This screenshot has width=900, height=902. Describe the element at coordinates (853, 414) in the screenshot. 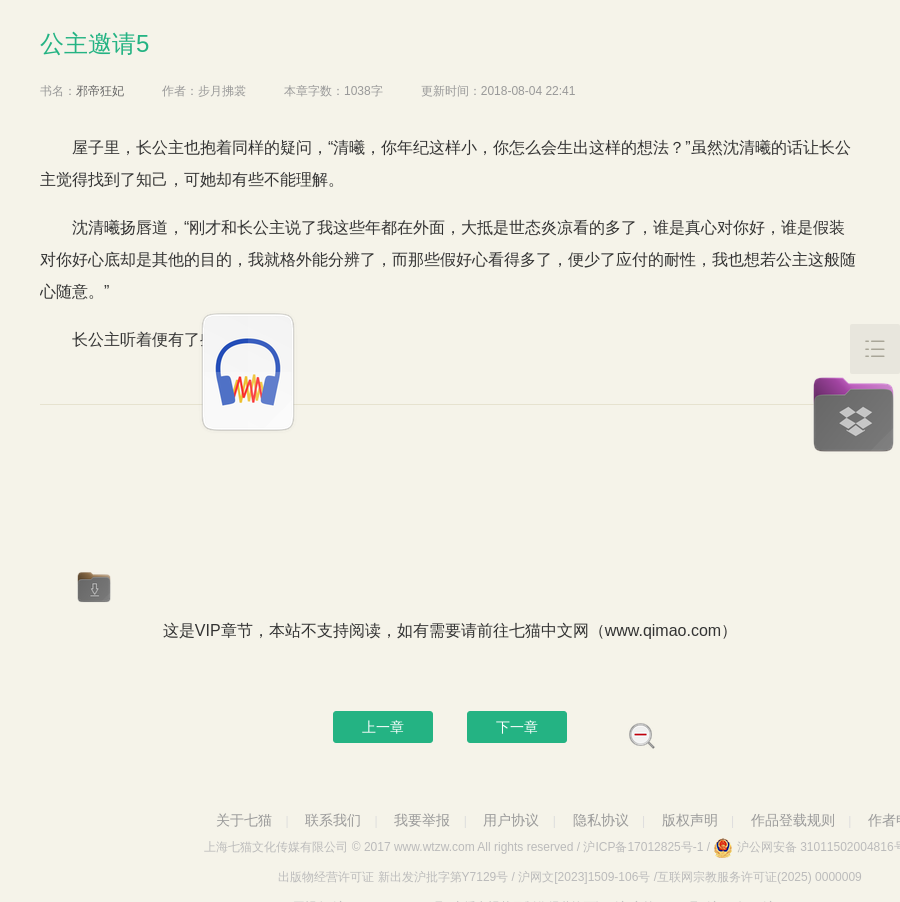

I see `open your dropbox synced folder` at that location.